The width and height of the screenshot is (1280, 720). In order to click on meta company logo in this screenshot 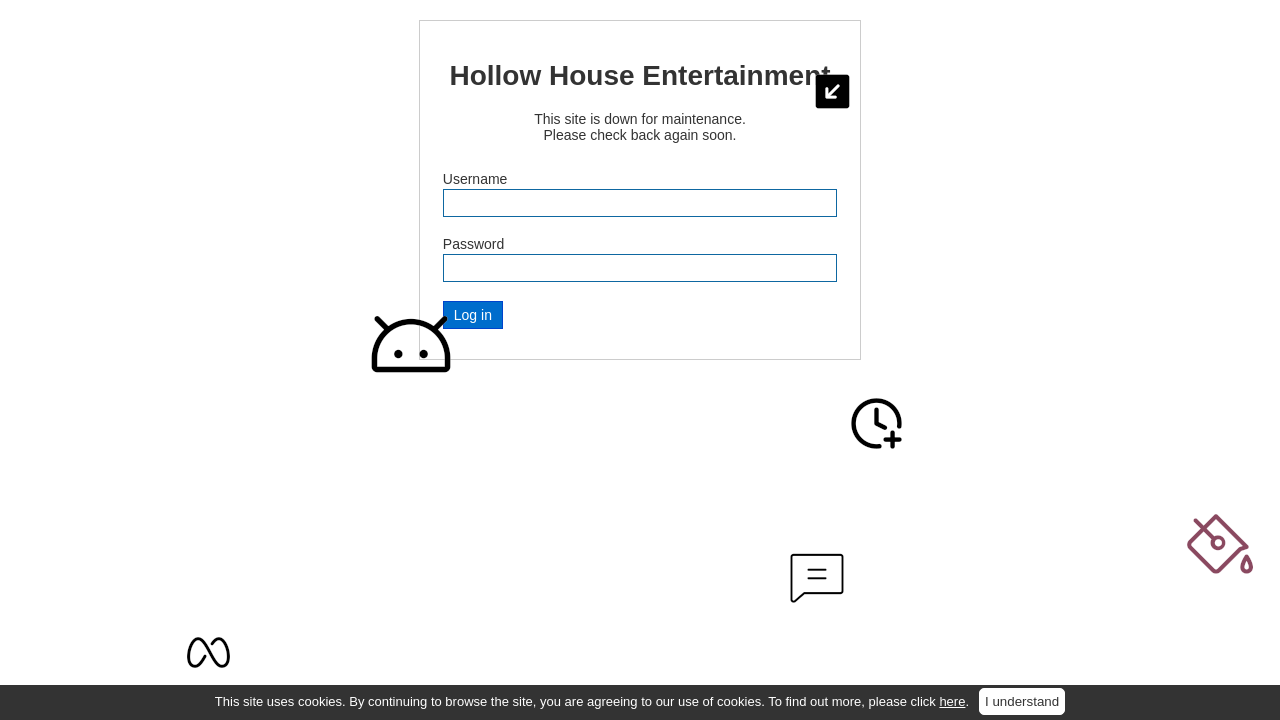, I will do `click(208, 652)`.